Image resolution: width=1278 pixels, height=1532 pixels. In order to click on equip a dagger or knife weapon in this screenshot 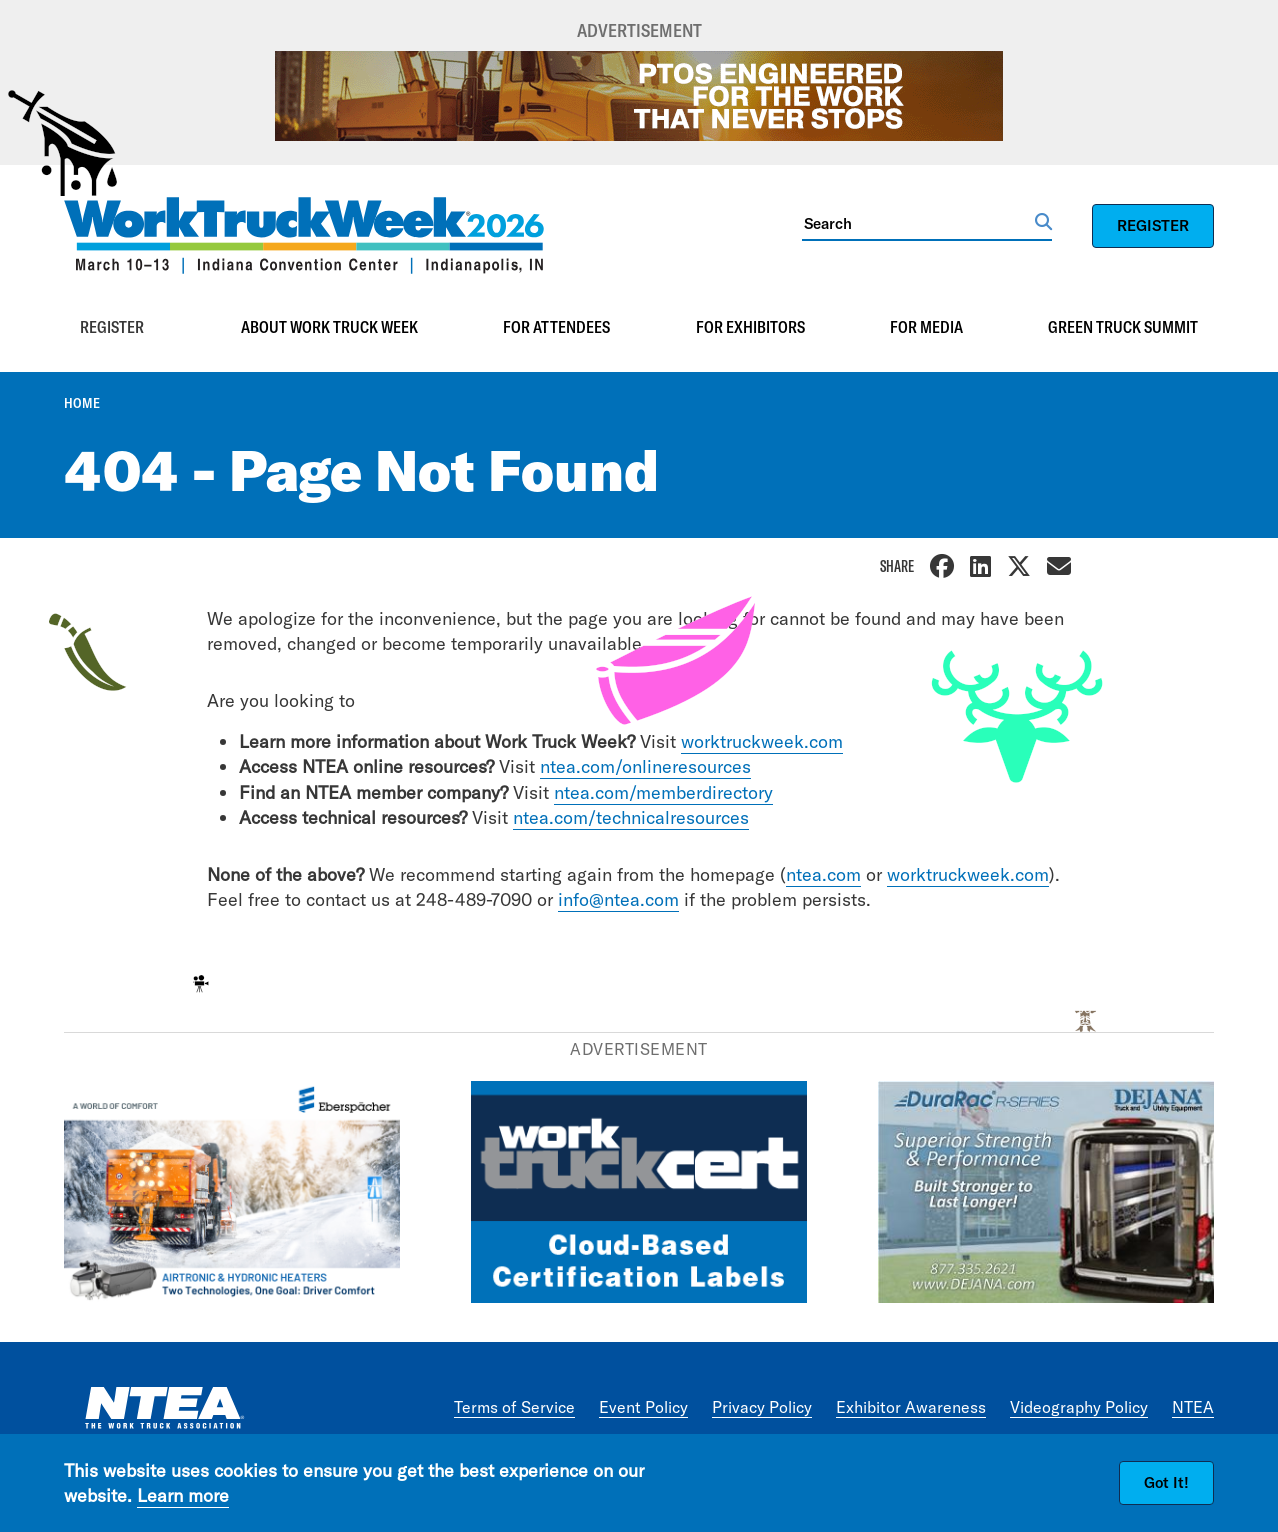, I will do `click(87, 652)`.